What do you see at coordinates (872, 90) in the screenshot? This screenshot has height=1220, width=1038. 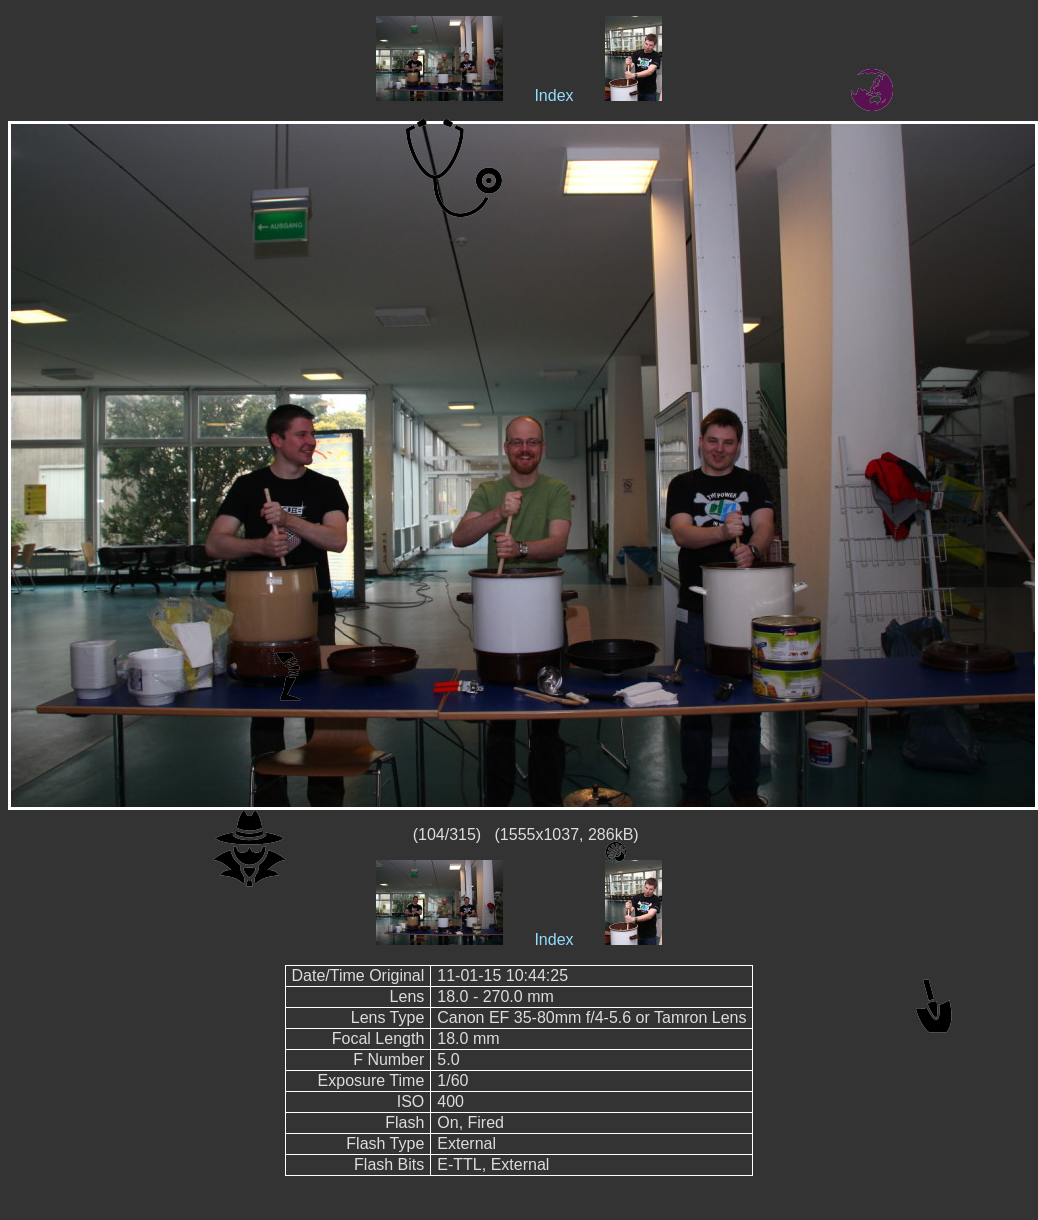 I see `select asia-oceania region` at bounding box center [872, 90].